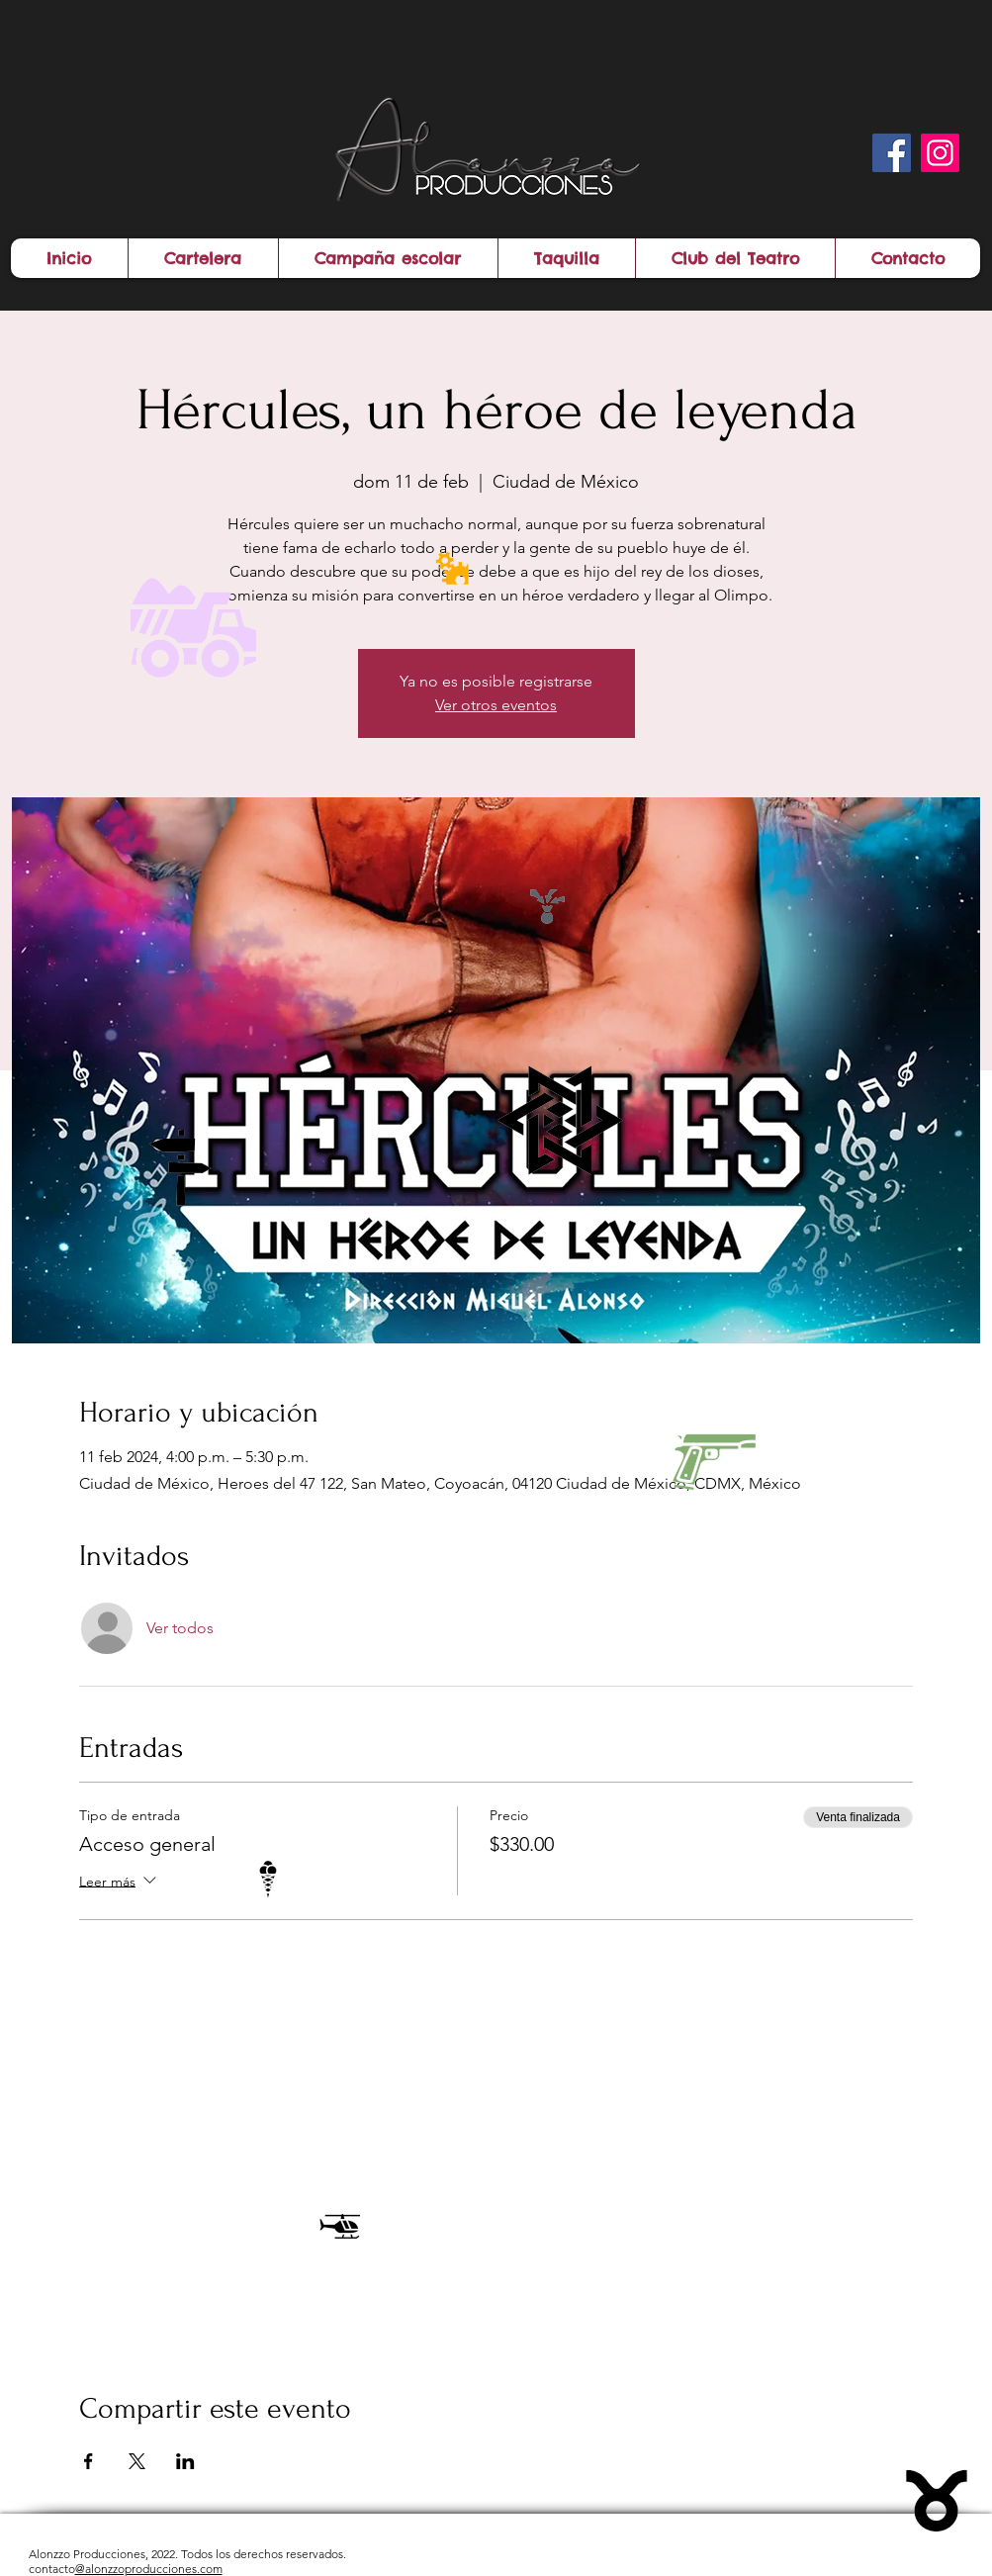 Image resolution: width=992 pixels, height=2576 pixels. Describe the element at coordinates (937, 2501) in the screenshot. I see `taurus zodiac sign indicator` at that location.